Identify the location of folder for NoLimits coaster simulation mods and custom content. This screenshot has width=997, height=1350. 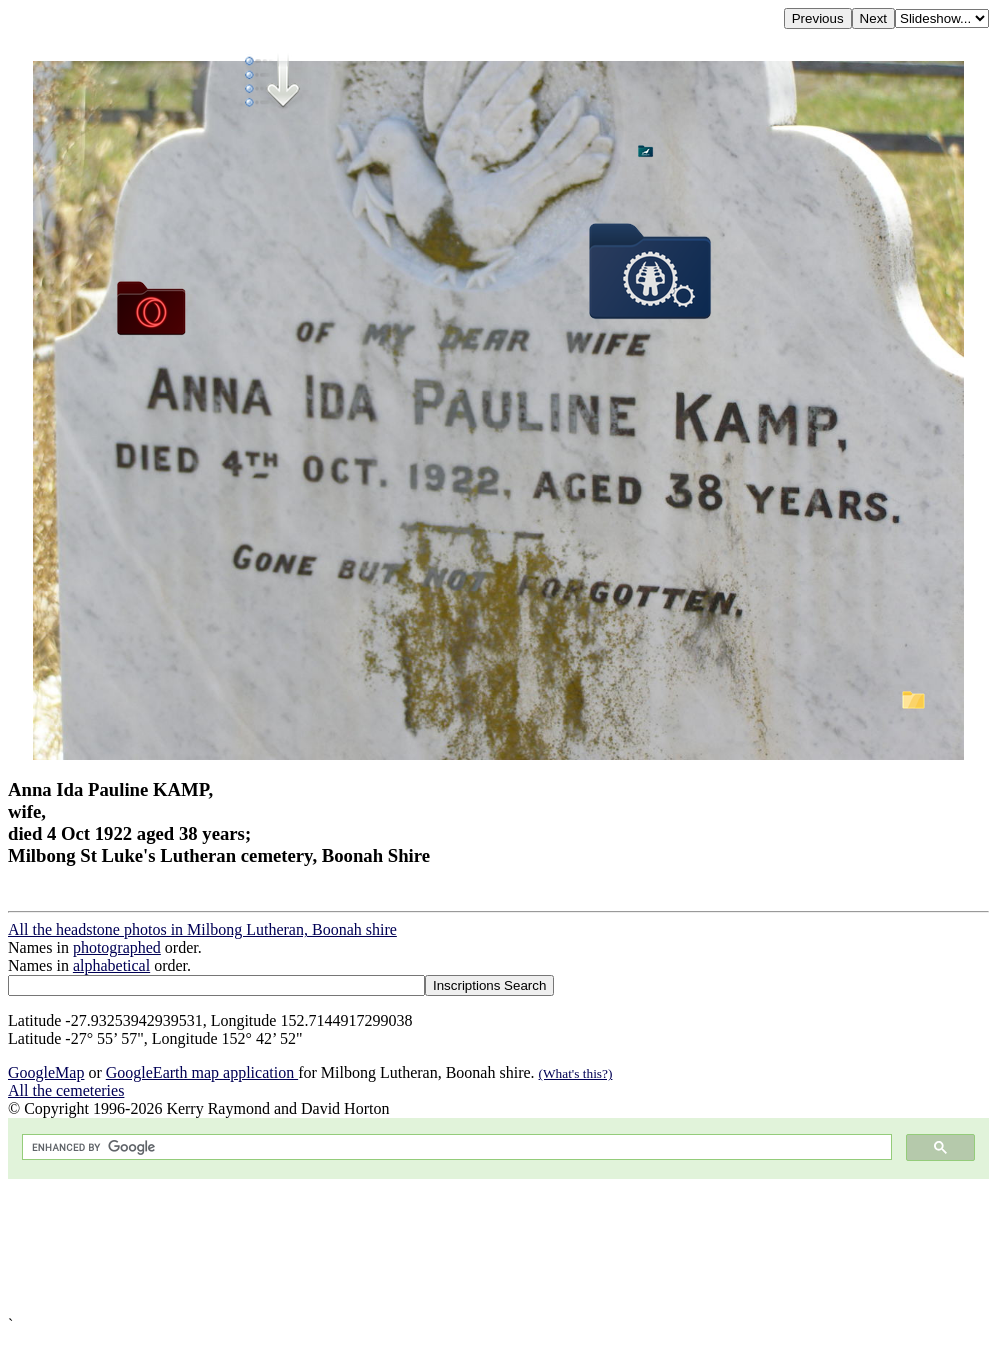
(649, 274).